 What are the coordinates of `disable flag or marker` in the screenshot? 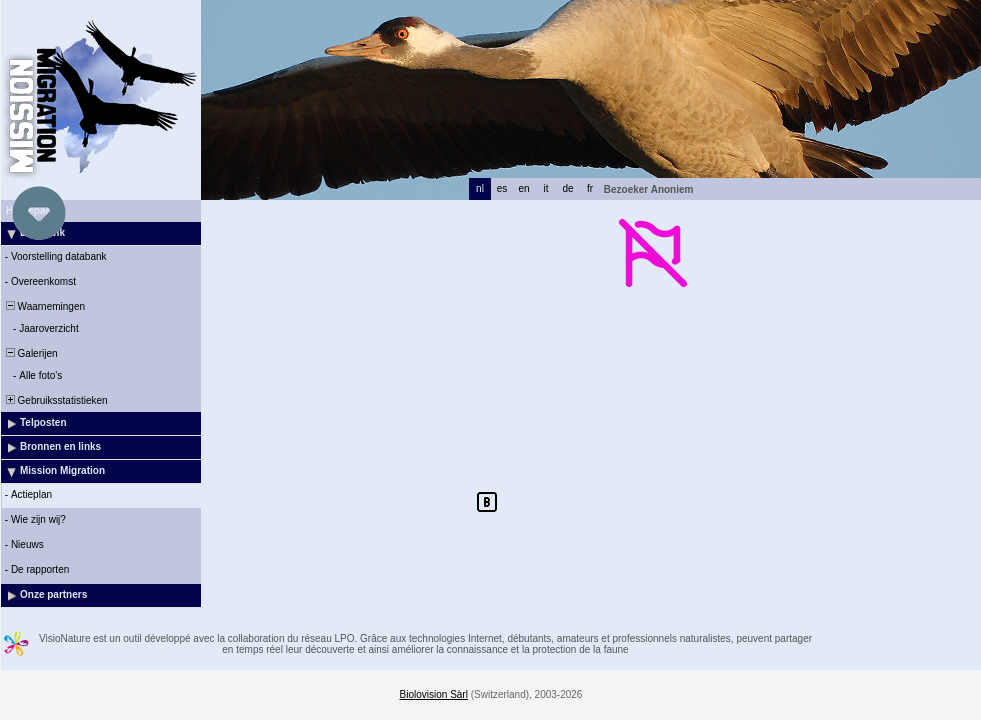 It's located at (653, 253).